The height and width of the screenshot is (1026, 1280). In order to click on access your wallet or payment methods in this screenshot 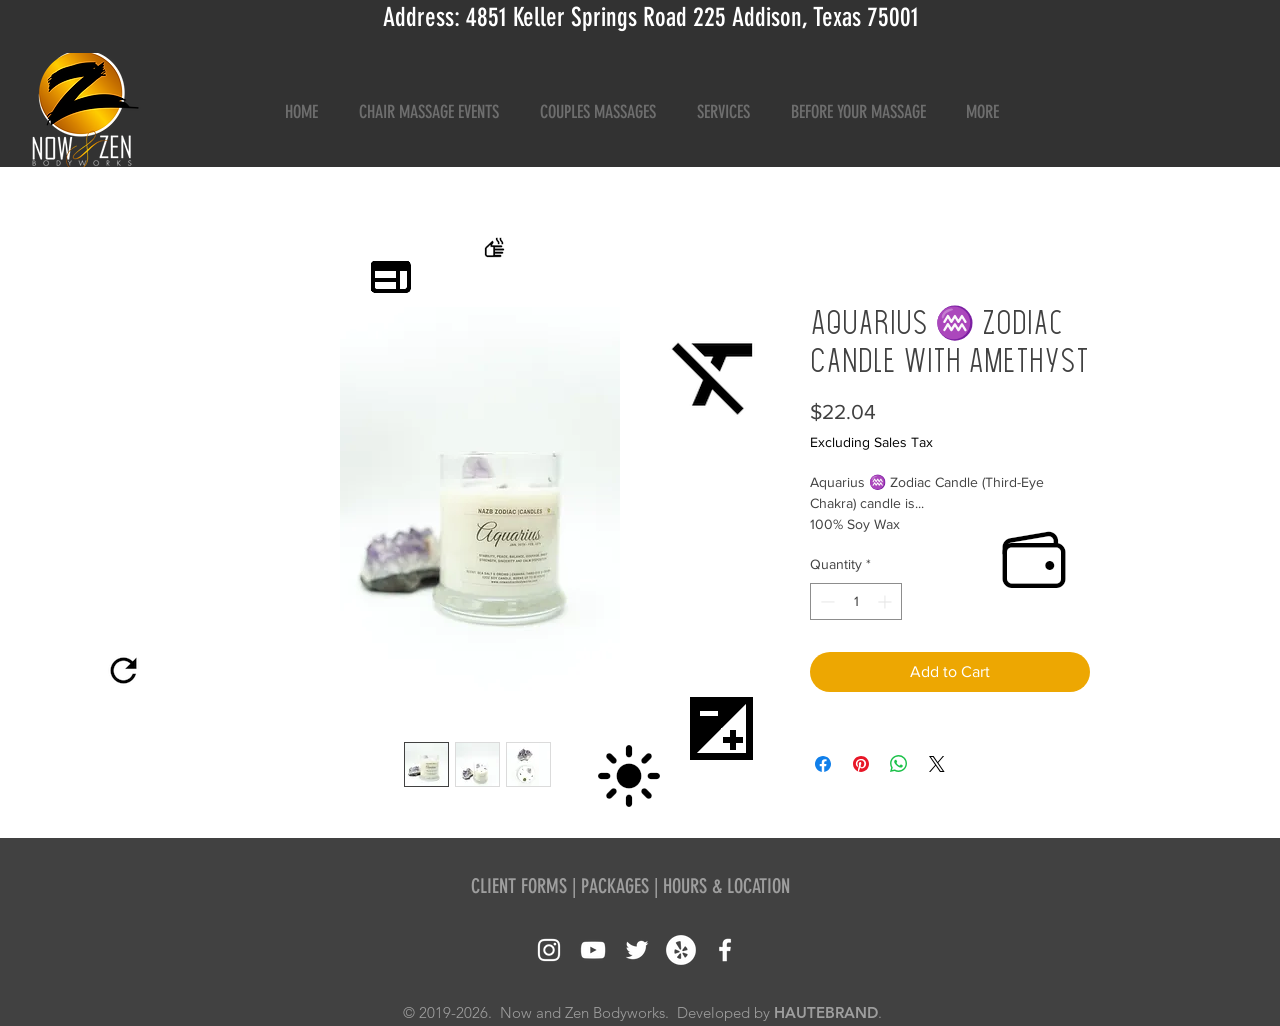, I will do `click(1034, 561)`.